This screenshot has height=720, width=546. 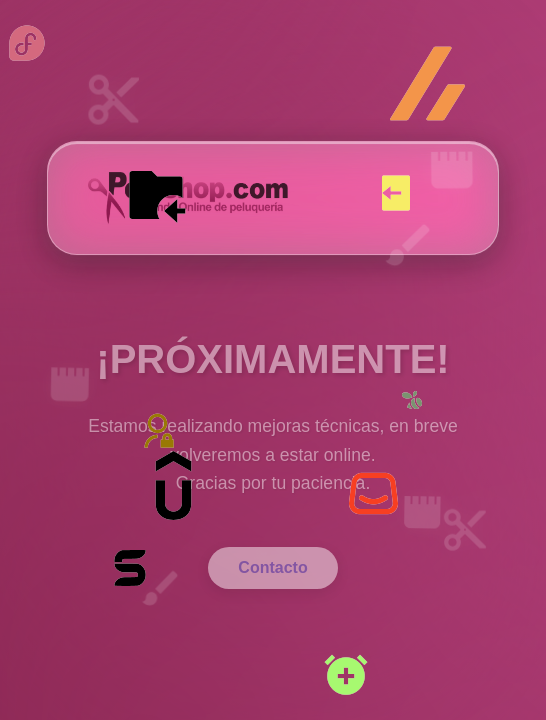 What do you see at coordinates (346, 674) in the screenshot?
I see `add a new alarm` at bounding box center [346, 674].